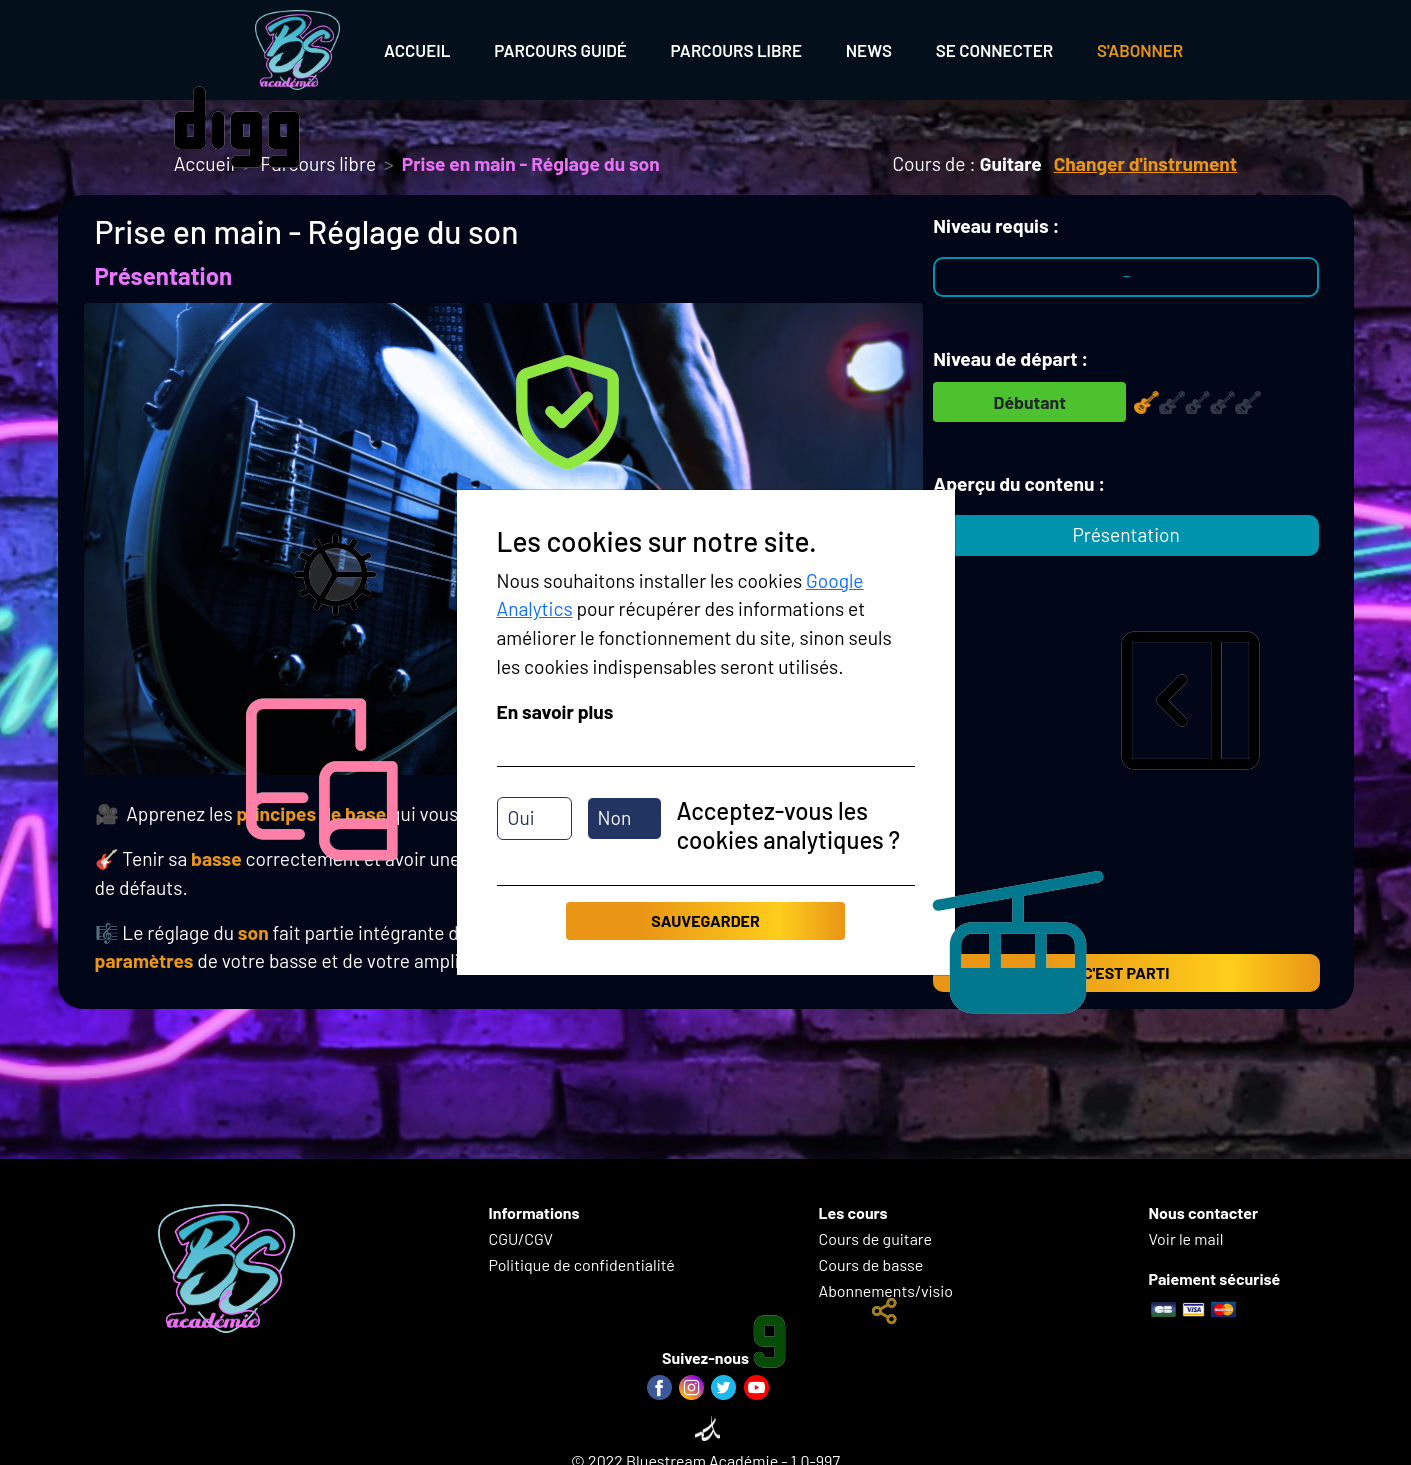 This screenshot has width=1411, height=1465. I want to click on indicates verified security or protection status, so click(567, 413).